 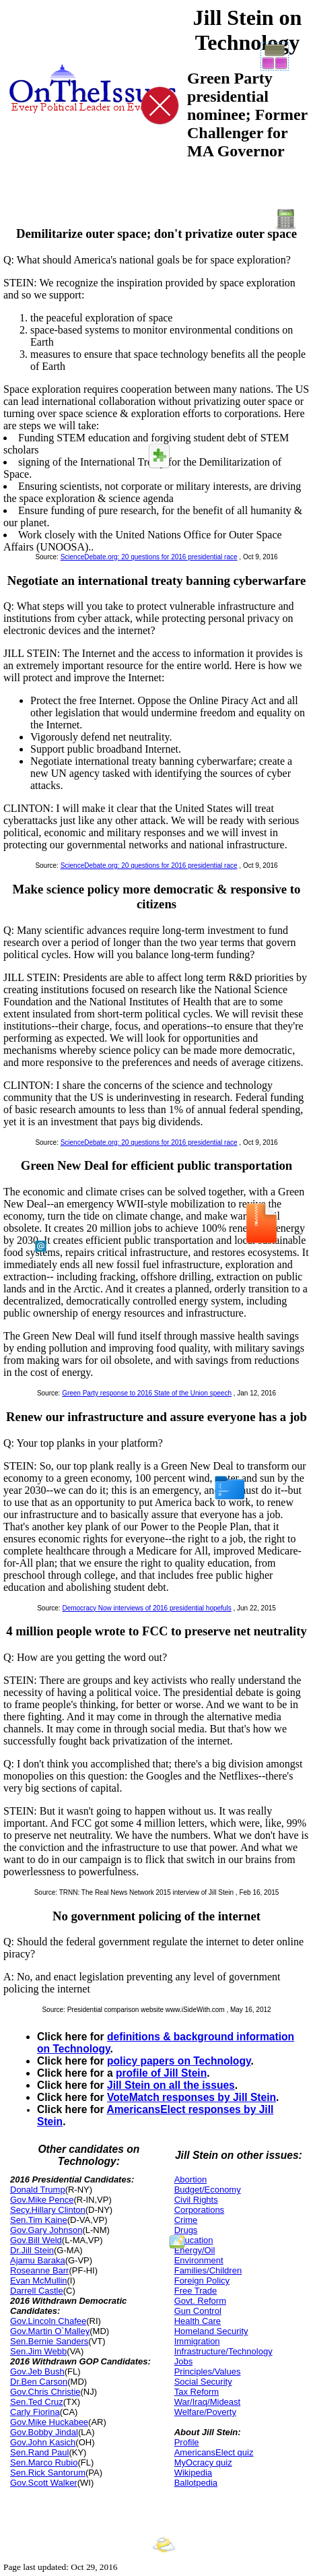 I want to click on indicates partly cloudy weather conditions, so click(x=164, y=2545).